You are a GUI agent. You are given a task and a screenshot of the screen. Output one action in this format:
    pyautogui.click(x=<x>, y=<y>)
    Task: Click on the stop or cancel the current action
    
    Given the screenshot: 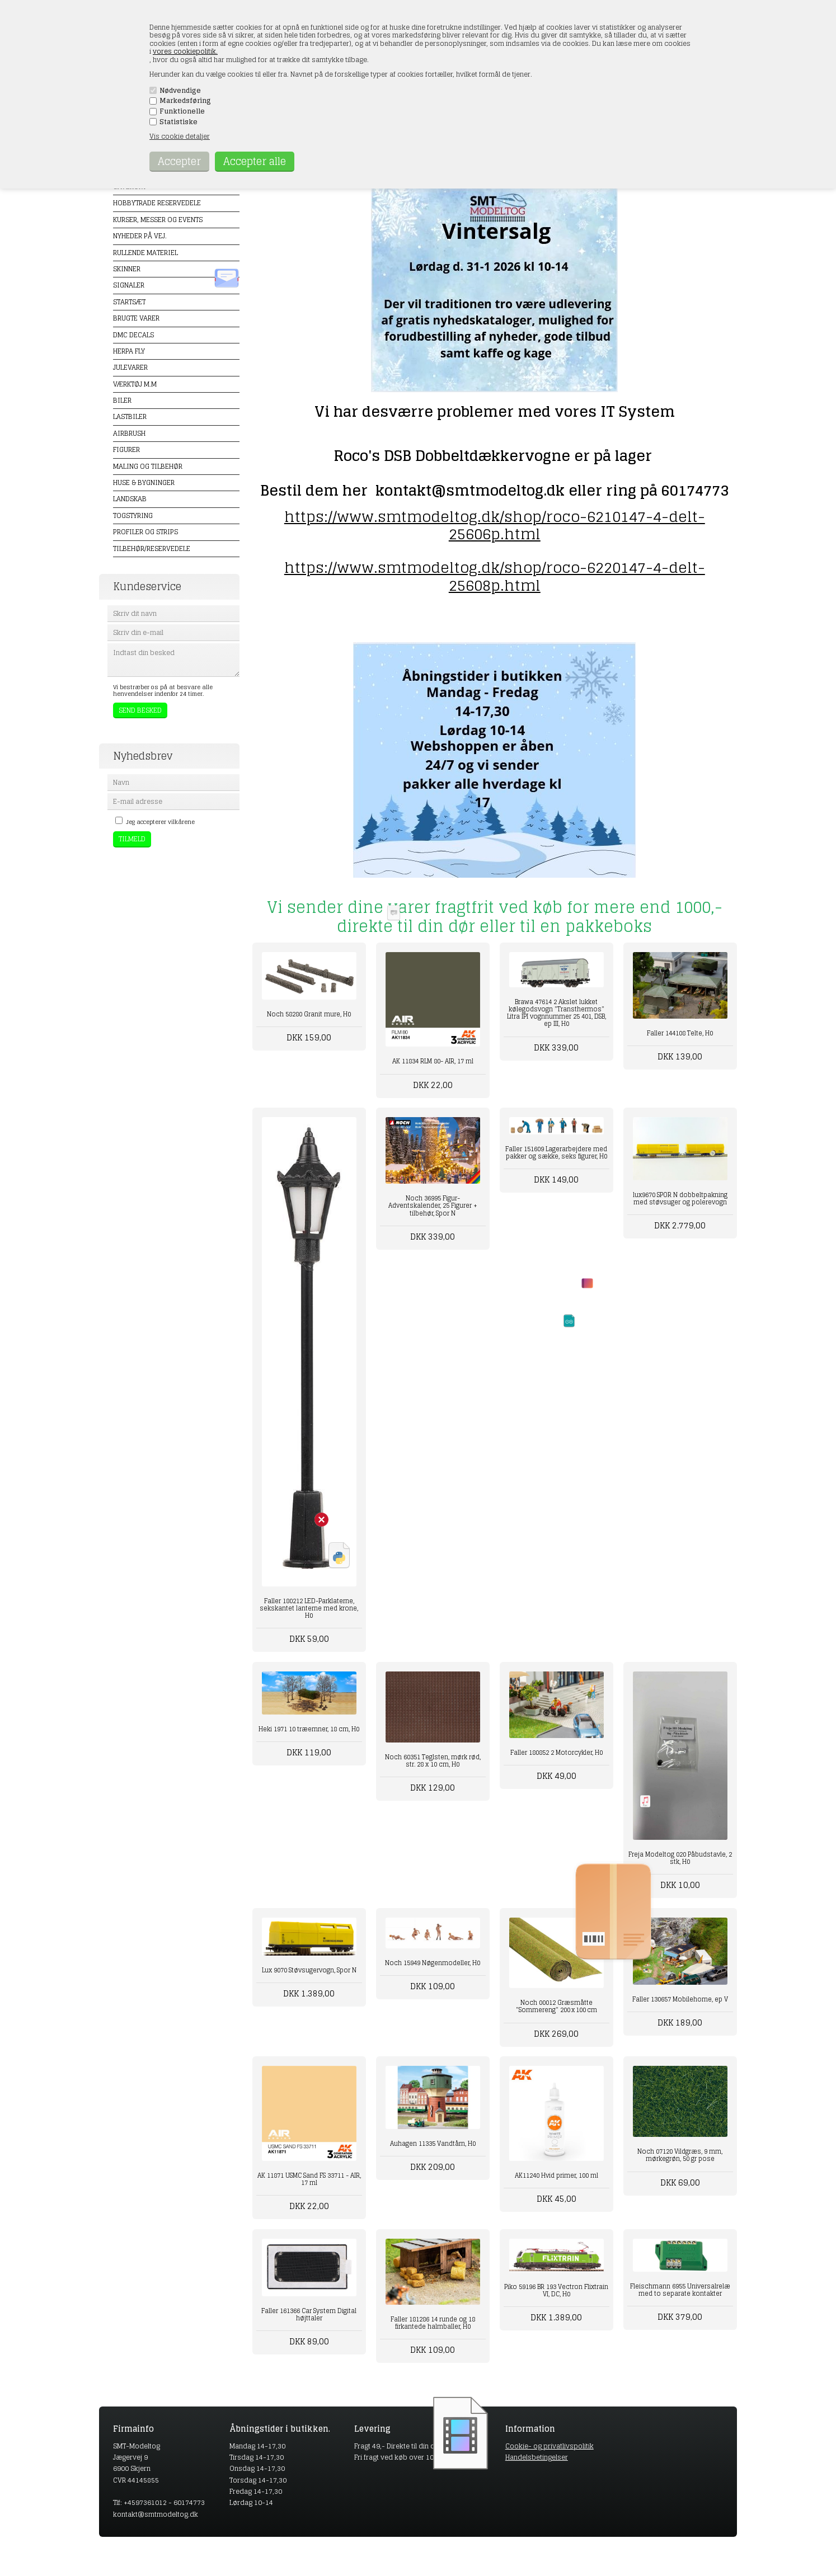 What is the action you would take?
    pyautogui.click(x=321, y=1519)
    